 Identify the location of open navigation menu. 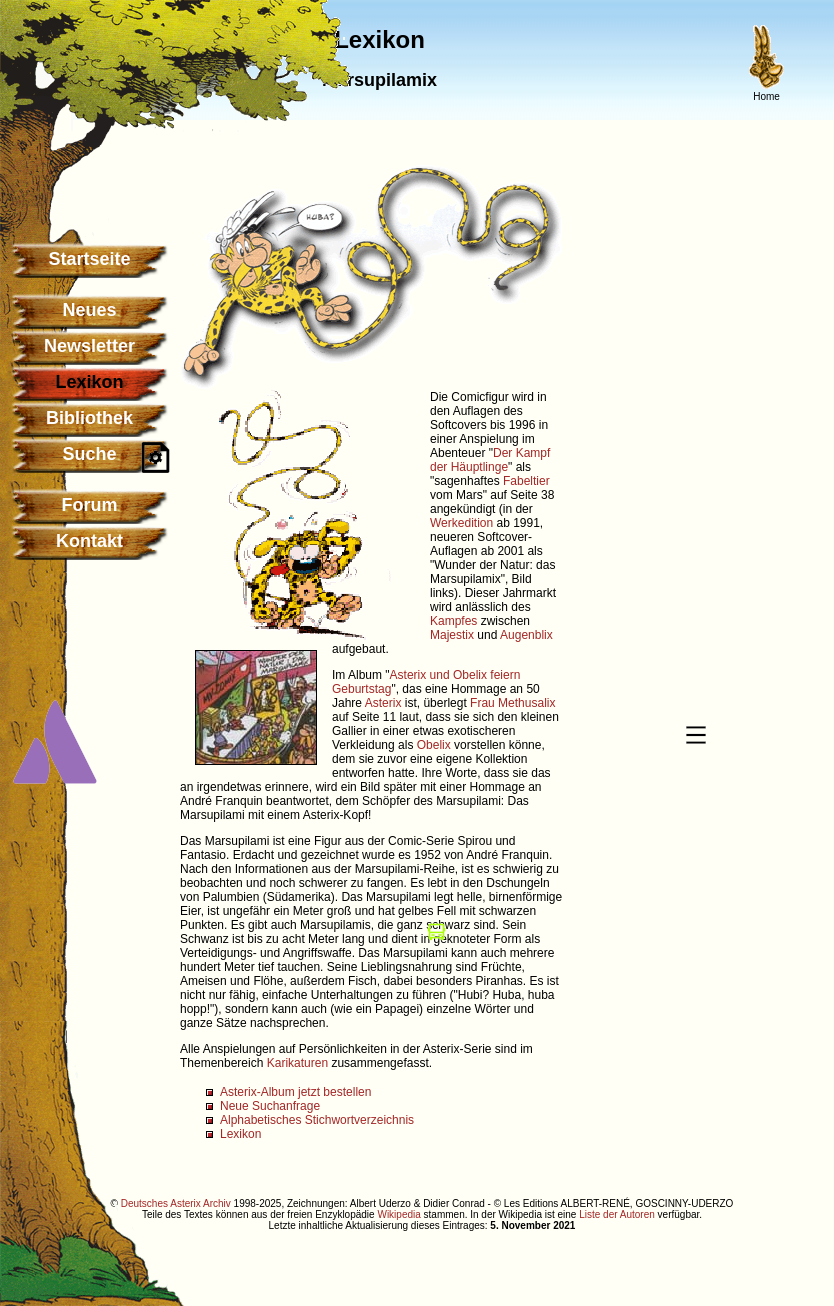
(696, 735).